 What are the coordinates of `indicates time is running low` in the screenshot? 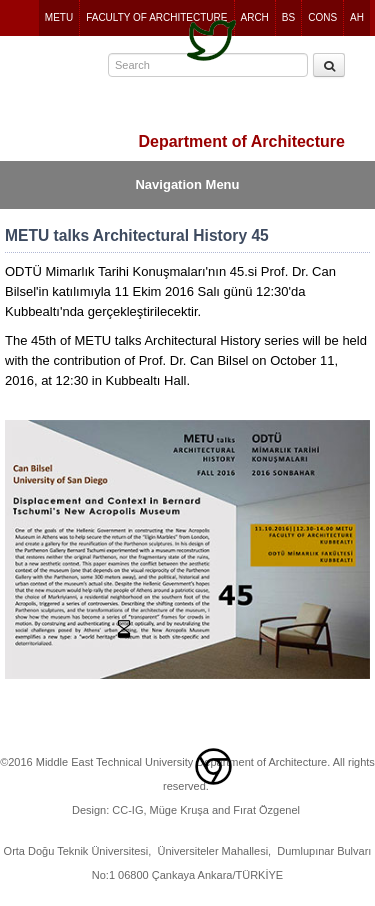 It's located at (124, 629).